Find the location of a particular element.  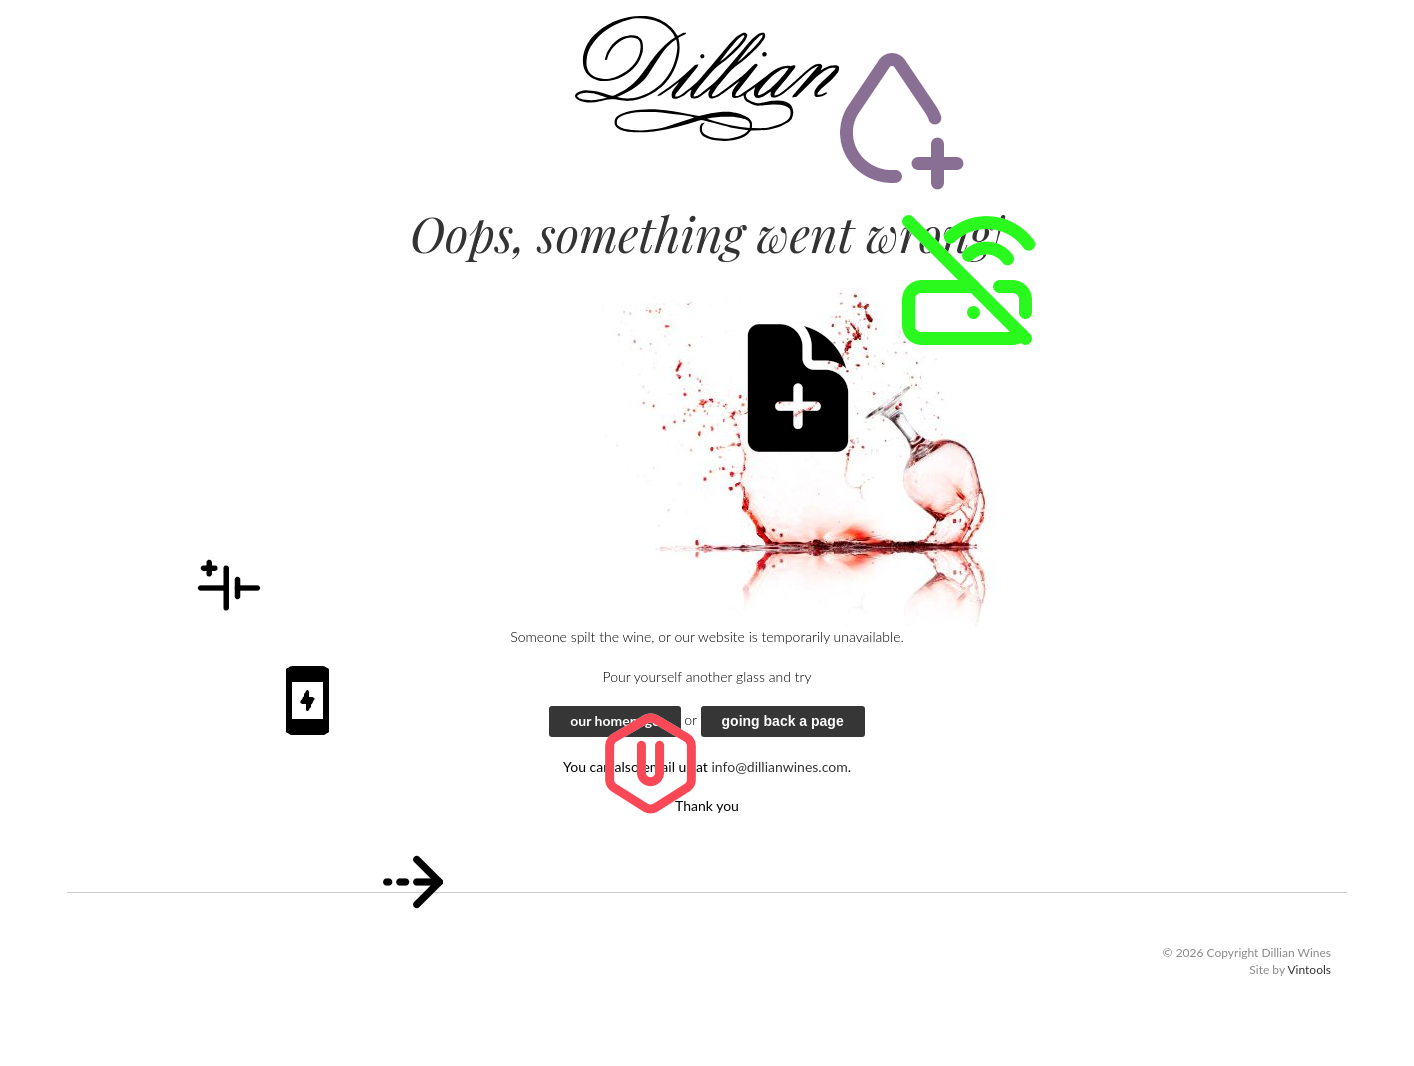

find nearby charging stations is located at coordinates (307, 700).